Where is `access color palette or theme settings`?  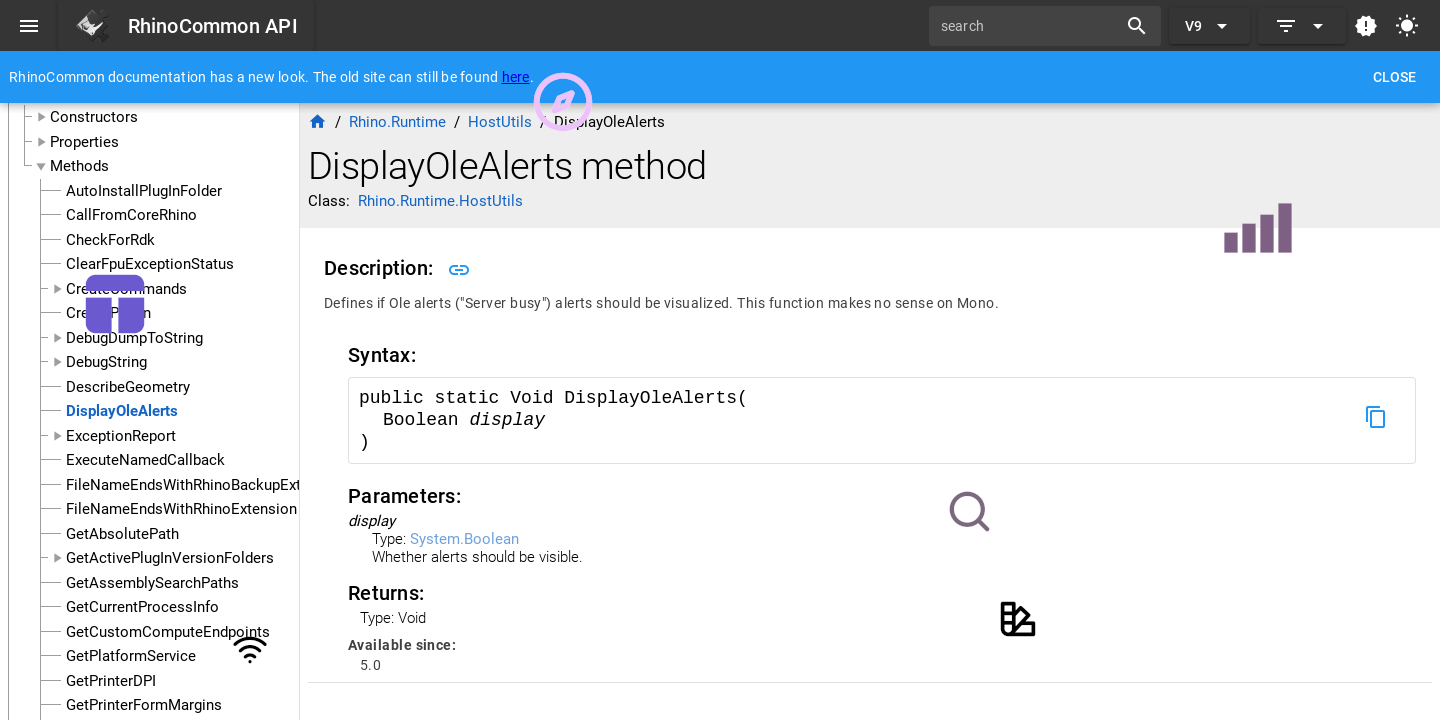
access color palette or theme settings is located at coordinates (1018, 619).